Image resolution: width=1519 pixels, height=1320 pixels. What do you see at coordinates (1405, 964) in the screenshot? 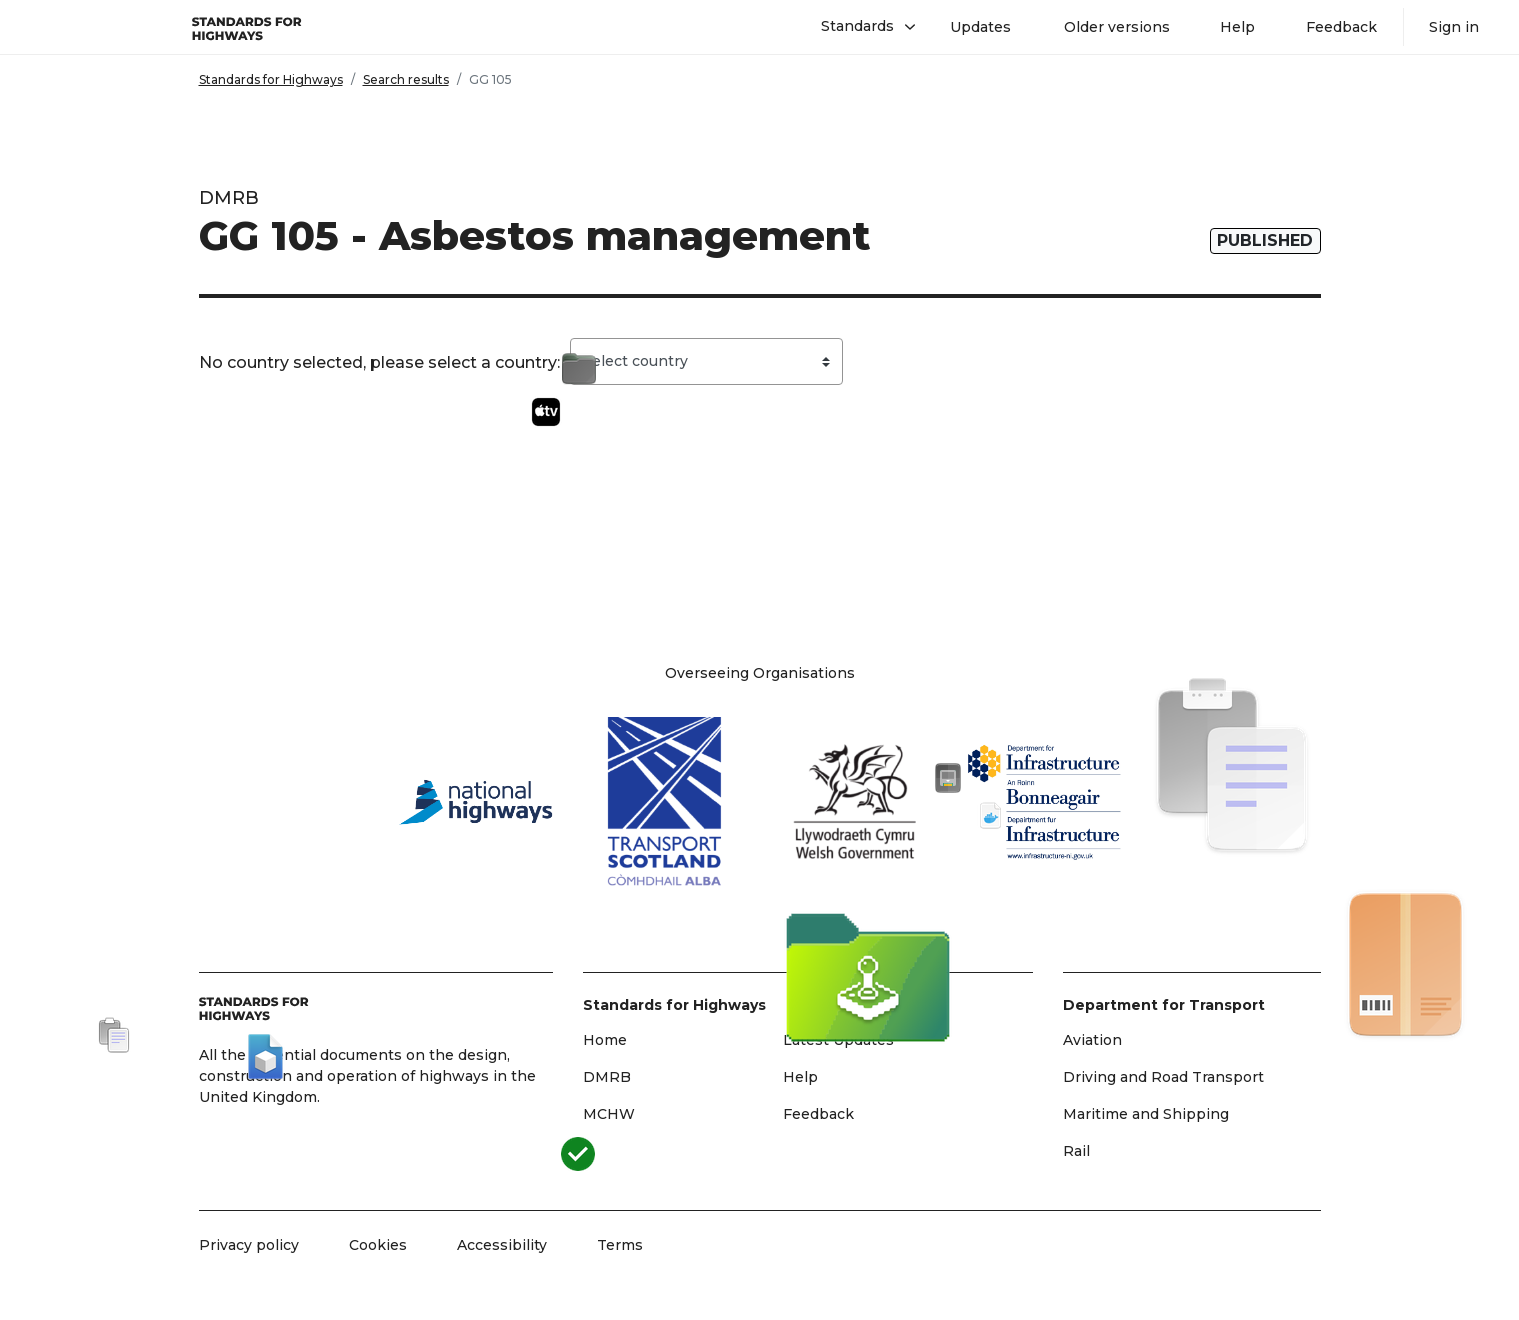
I see `a software package or archive file` at bounding box center [1405, 964].